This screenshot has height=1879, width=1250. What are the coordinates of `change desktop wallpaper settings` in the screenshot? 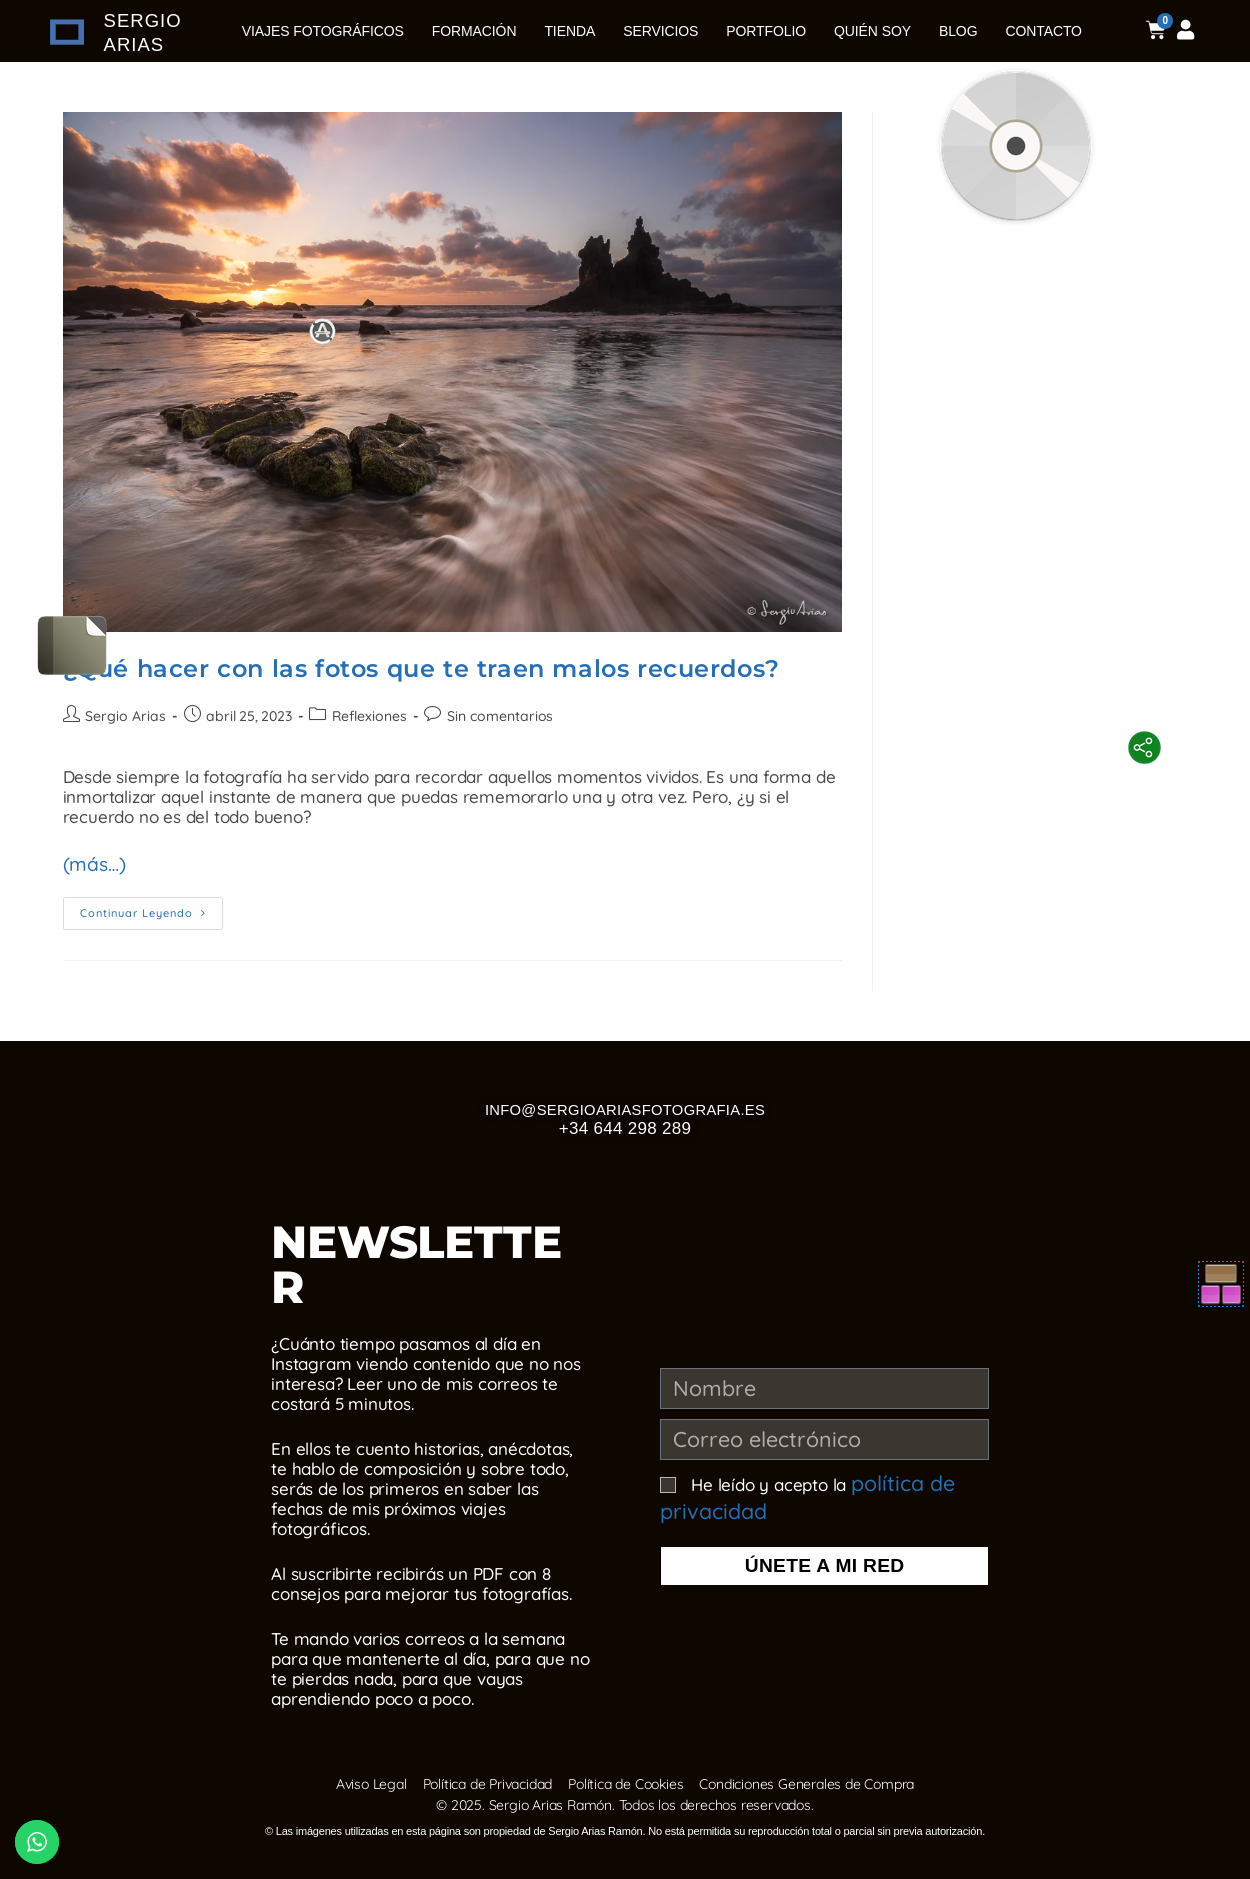 It's located at (72, 643).